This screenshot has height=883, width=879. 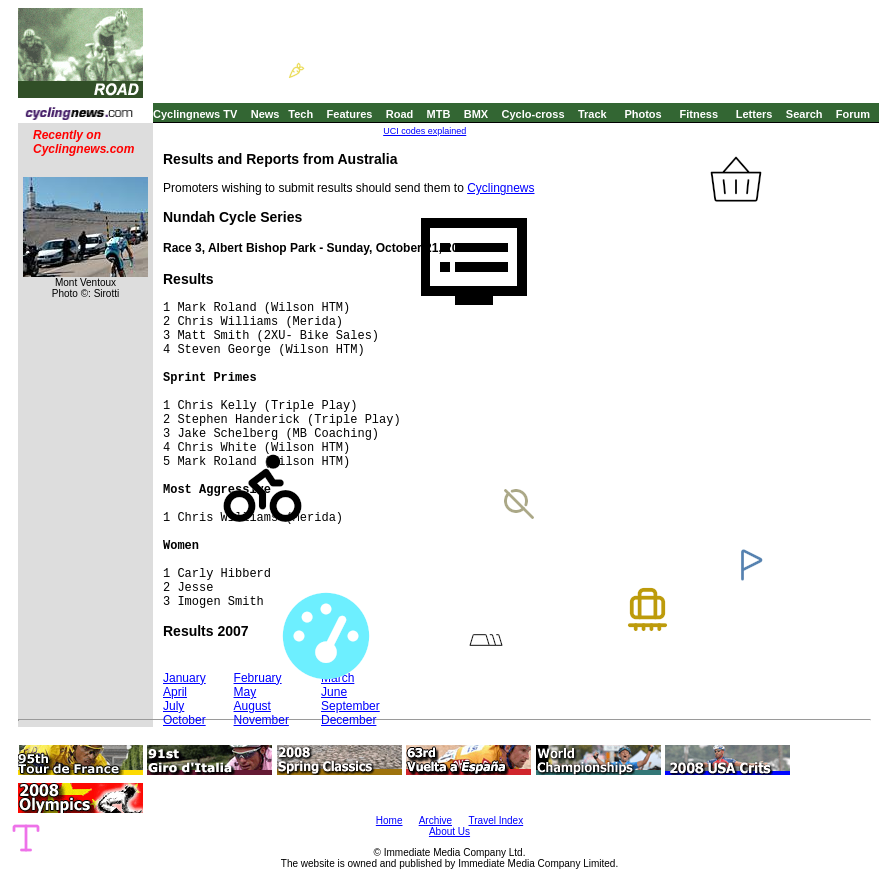 What do you see at coordinates (262, 486) in the screenshot?
I see `select bicycle as transportation mode` at bounding box center [262, 486].